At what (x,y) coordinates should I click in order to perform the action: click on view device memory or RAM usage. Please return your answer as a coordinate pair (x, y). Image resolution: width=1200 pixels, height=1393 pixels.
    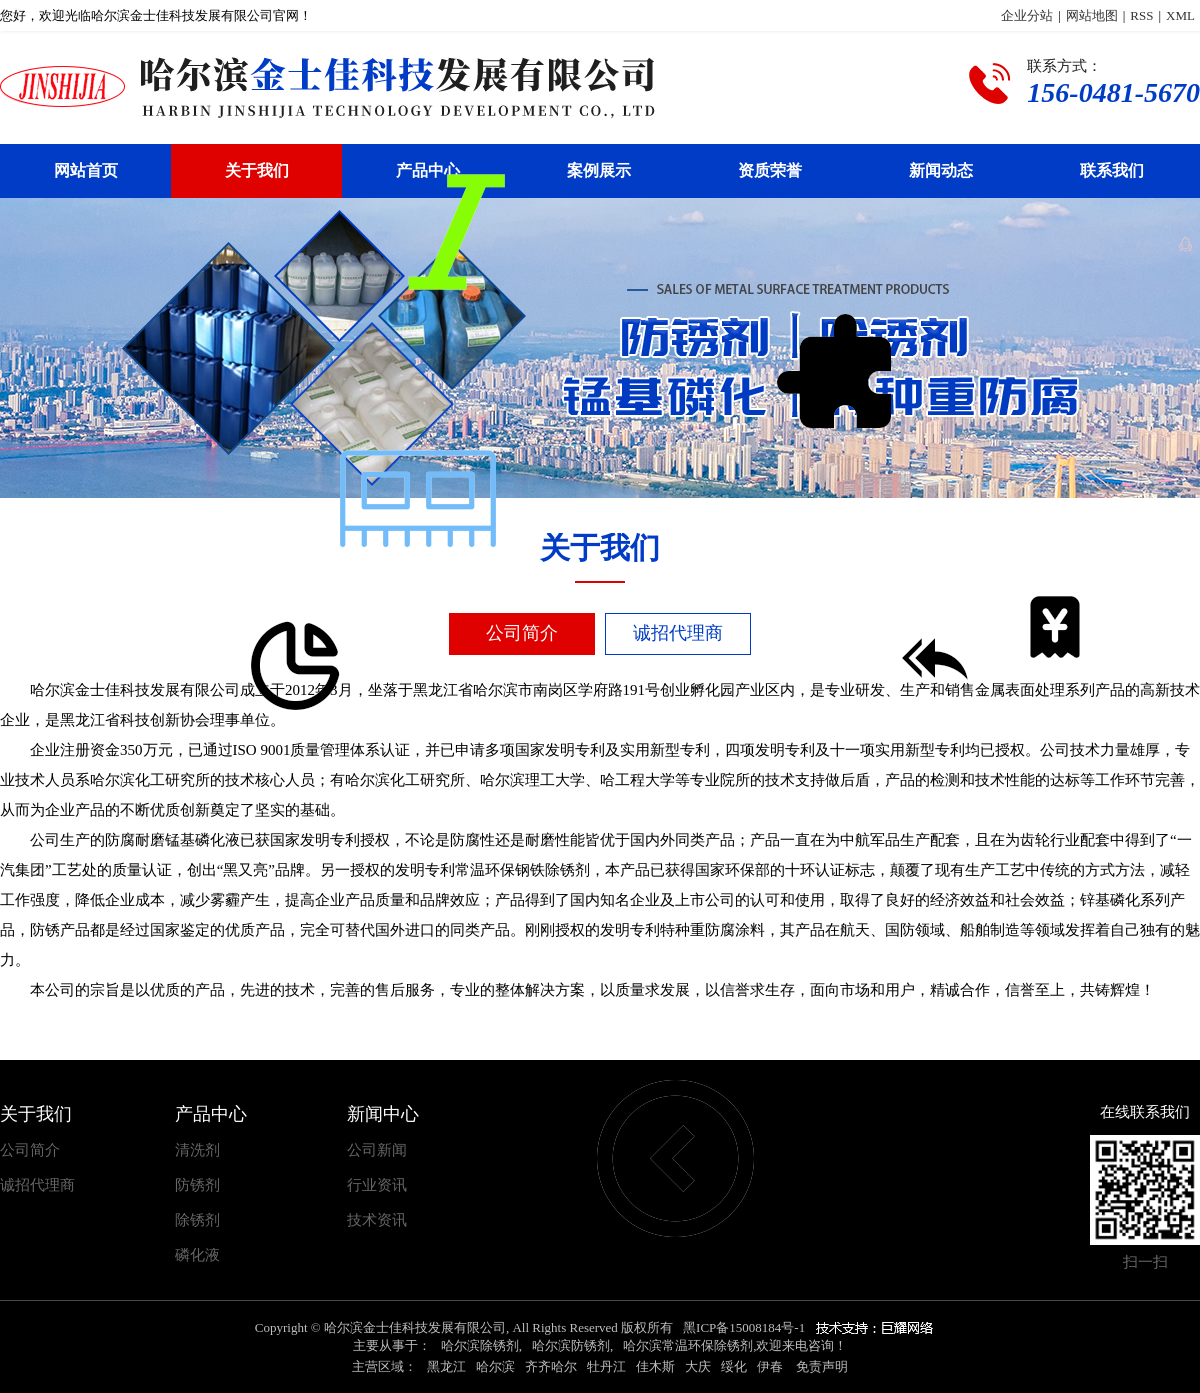
    Looking at the image, I should click on (418, 496).